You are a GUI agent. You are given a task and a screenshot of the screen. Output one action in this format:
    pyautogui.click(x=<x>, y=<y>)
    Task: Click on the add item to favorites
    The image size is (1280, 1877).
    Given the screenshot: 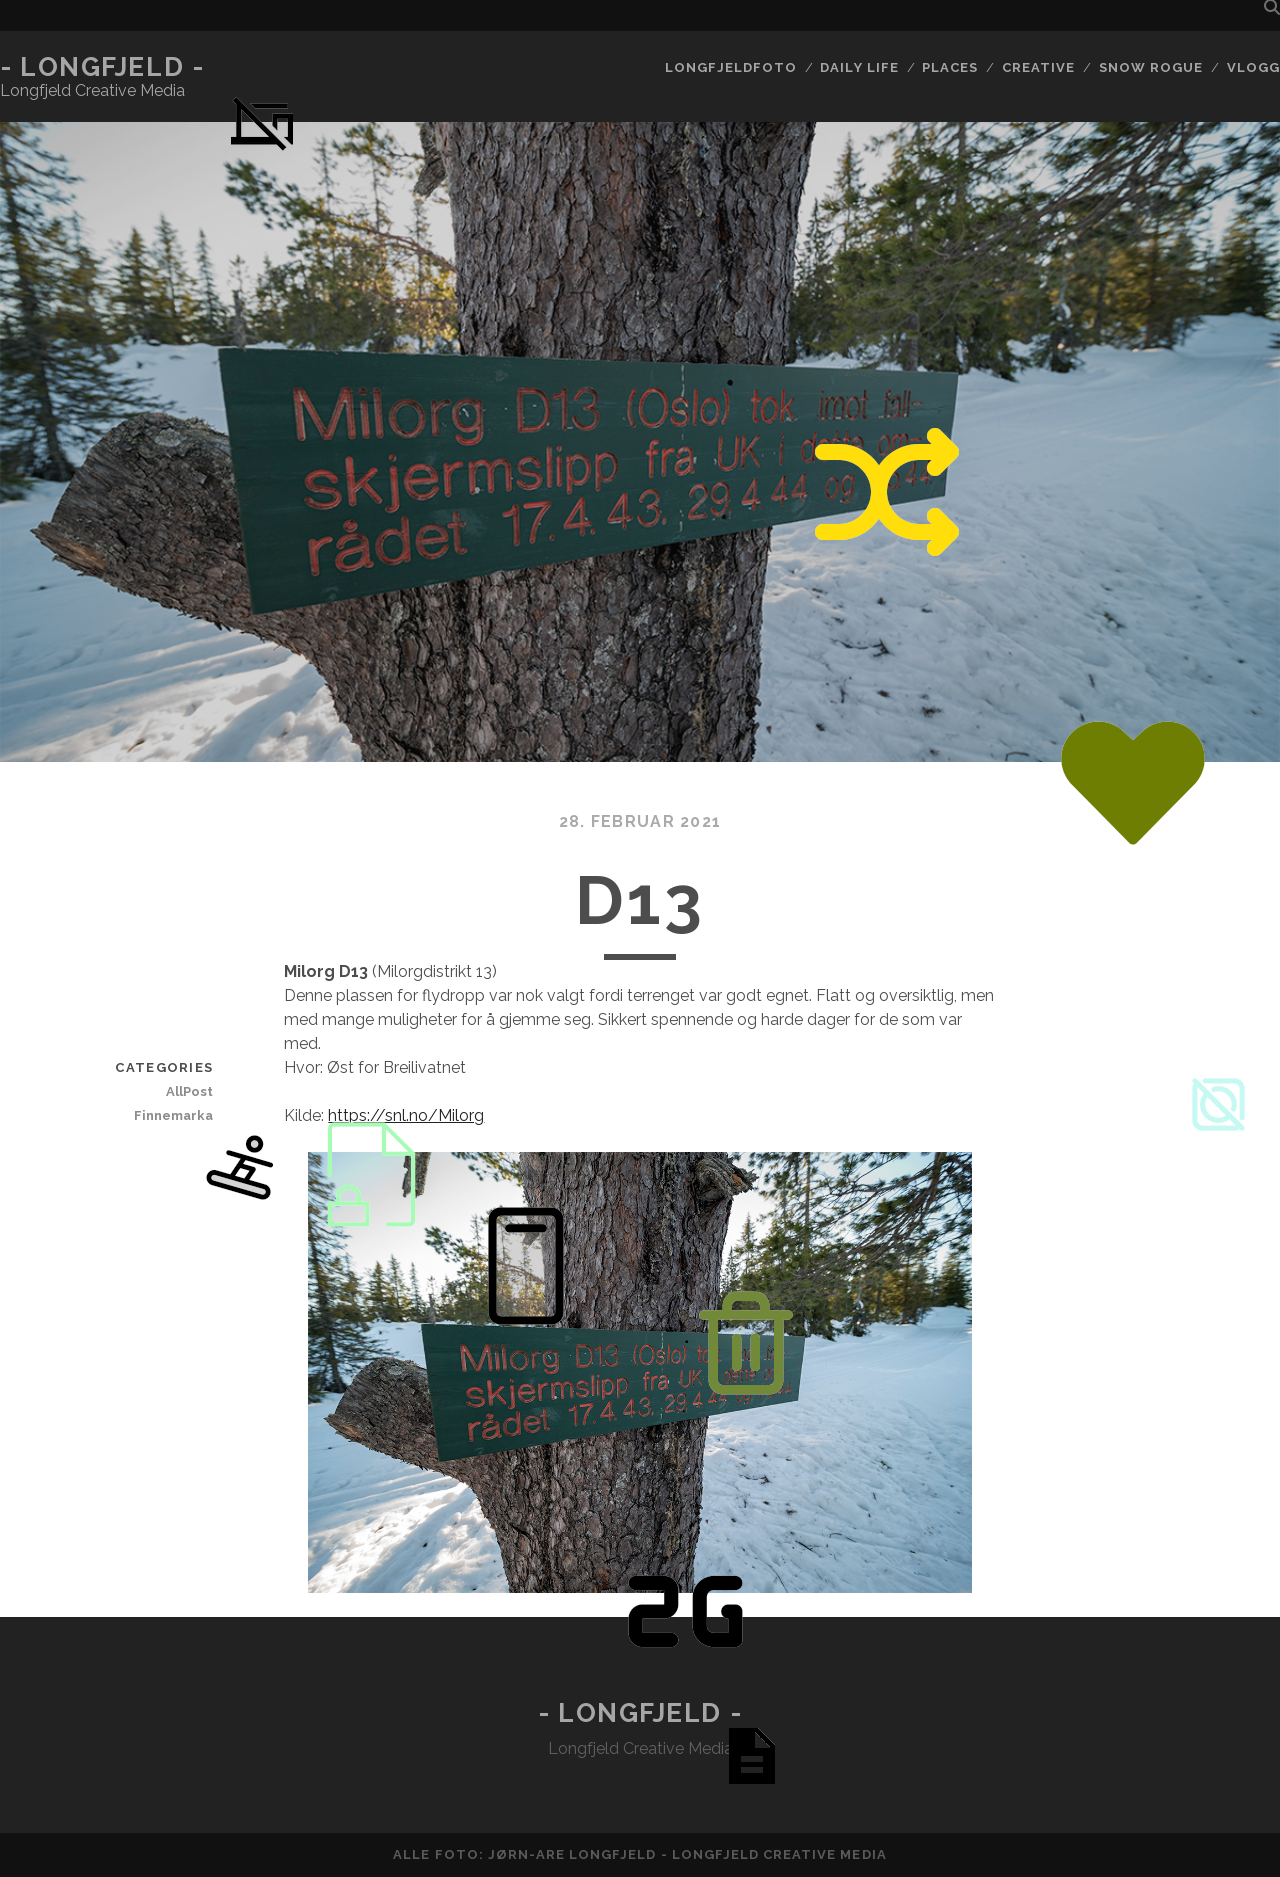 What is the action you would take?
    pyautogui.click(x=1133, y=778)
    